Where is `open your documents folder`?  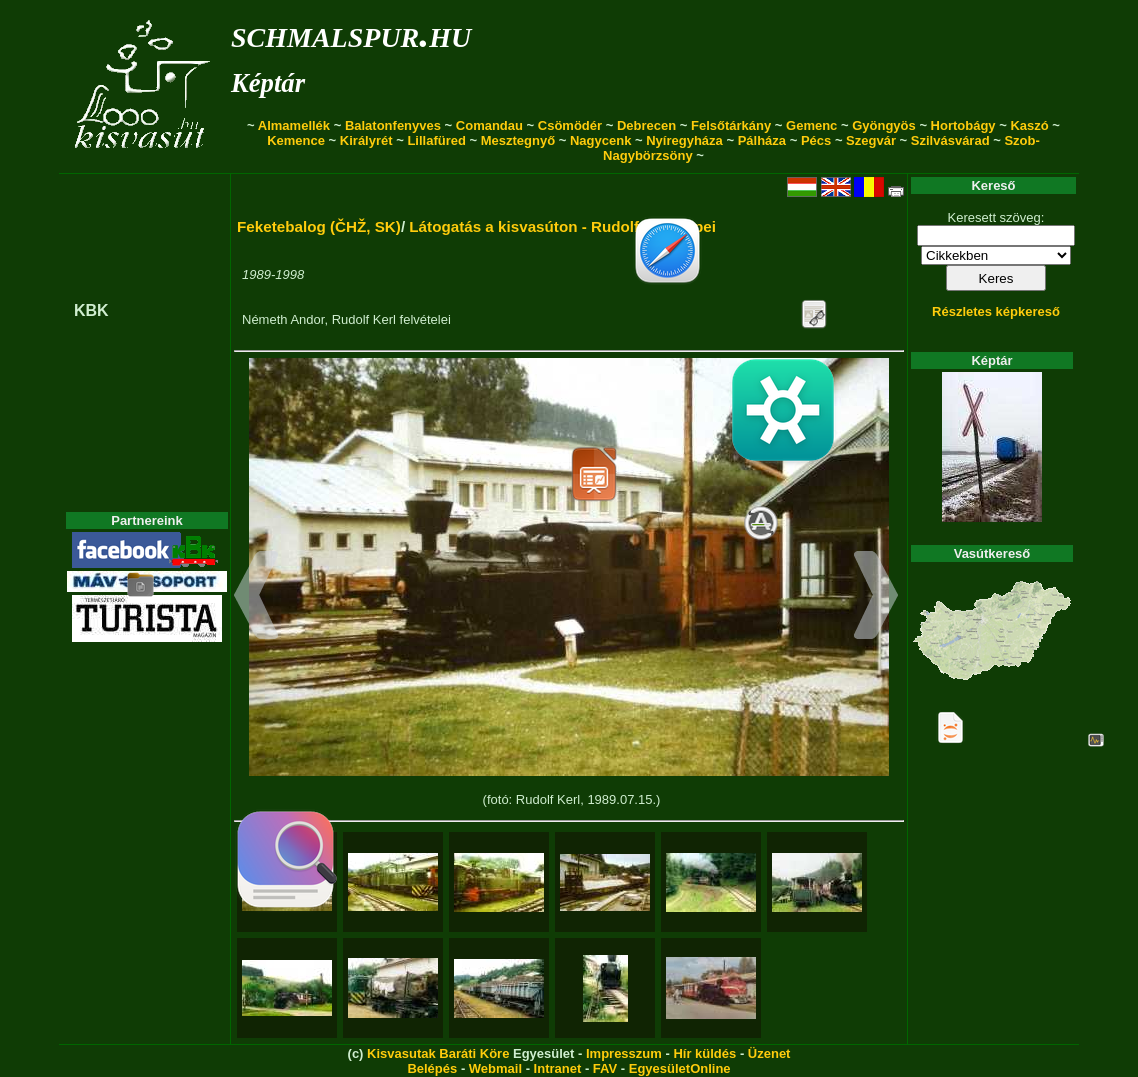
open your documents folder is located at coordinates (140, 584).